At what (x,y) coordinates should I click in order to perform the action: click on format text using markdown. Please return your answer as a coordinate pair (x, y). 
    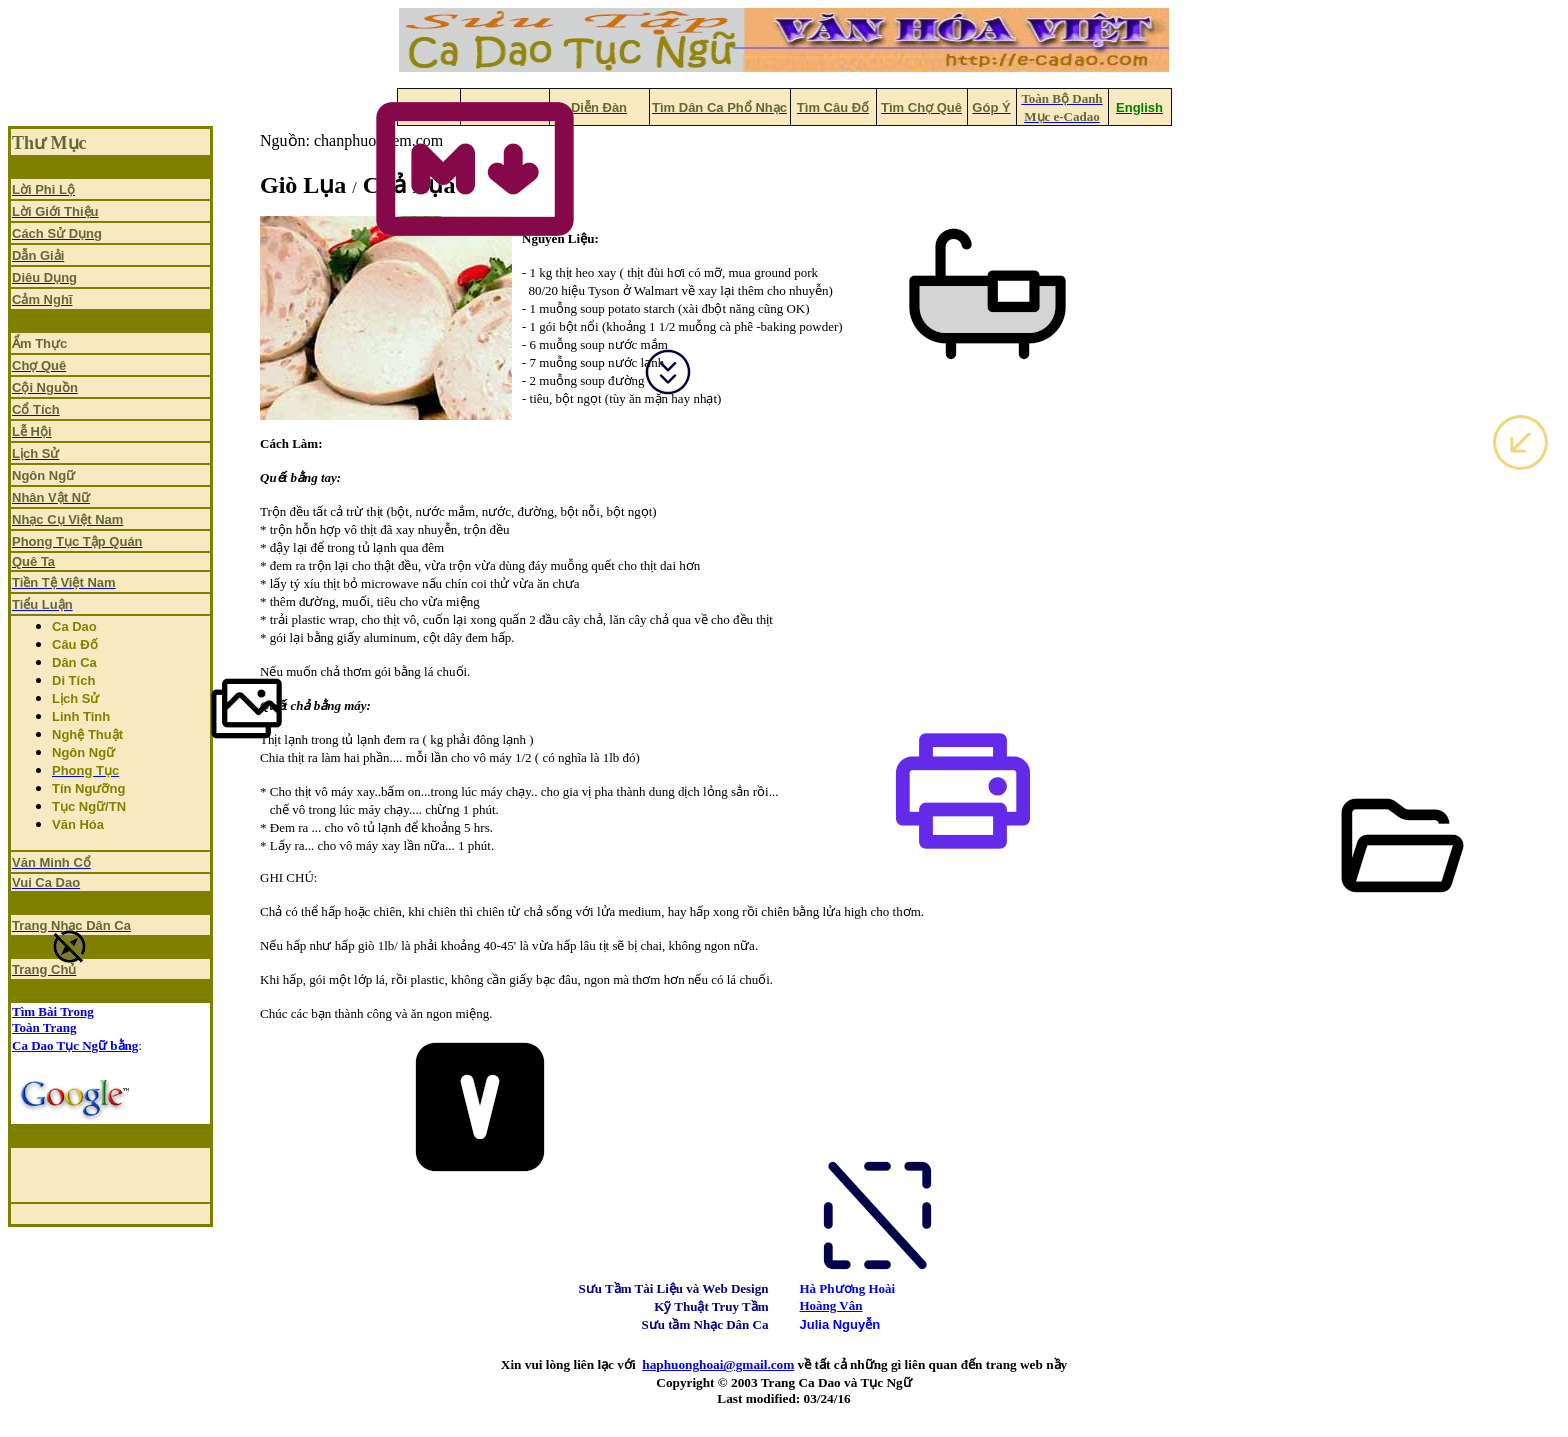
    Looking at the image, I should click on (475, 169).